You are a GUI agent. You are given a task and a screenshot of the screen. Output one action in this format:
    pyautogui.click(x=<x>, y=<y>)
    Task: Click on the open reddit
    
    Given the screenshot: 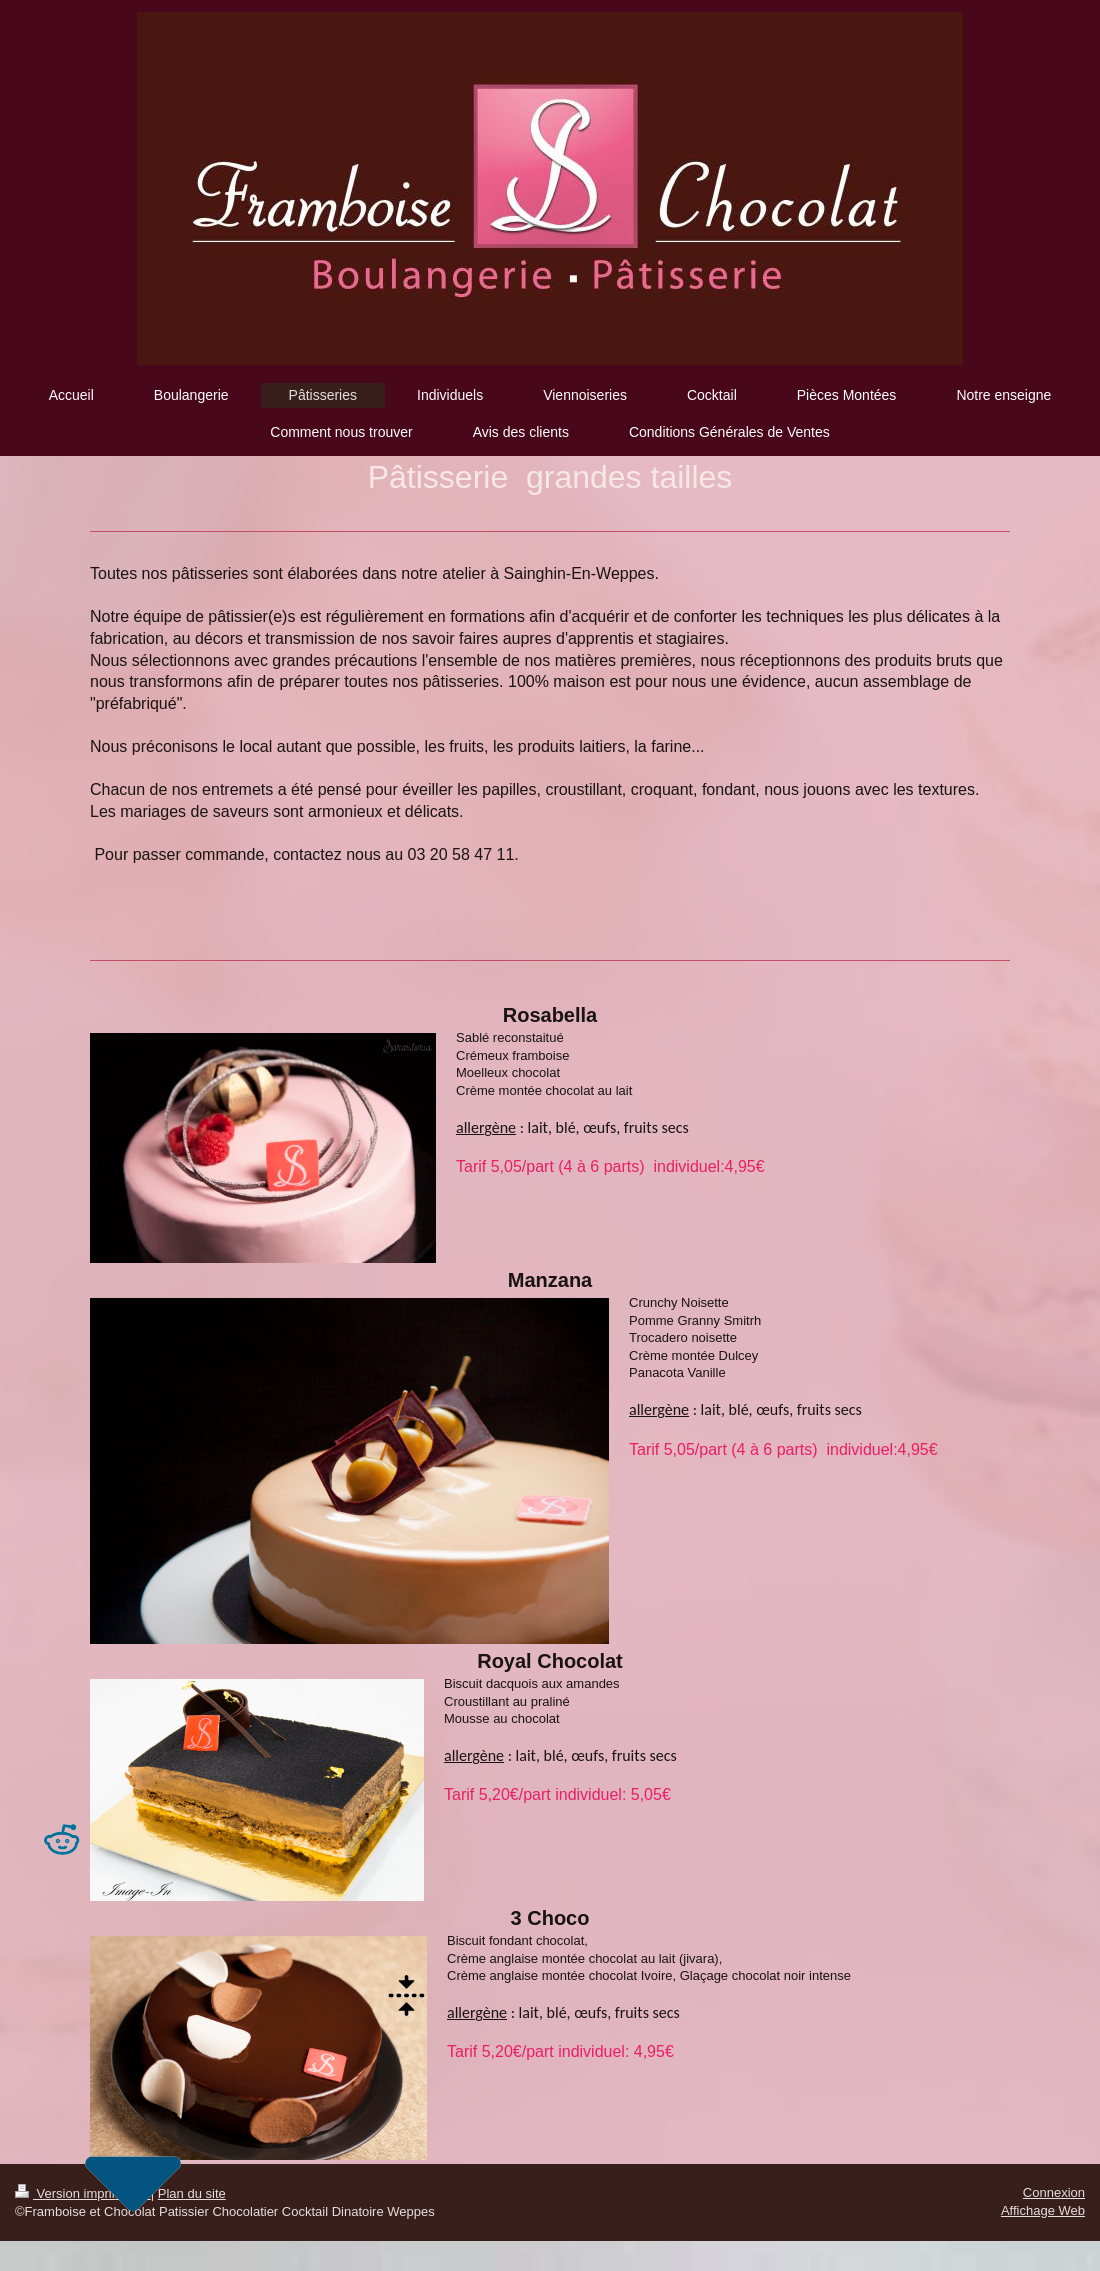 What is the action you would take?
    pyautogui.click(x=62, y=1839)
    